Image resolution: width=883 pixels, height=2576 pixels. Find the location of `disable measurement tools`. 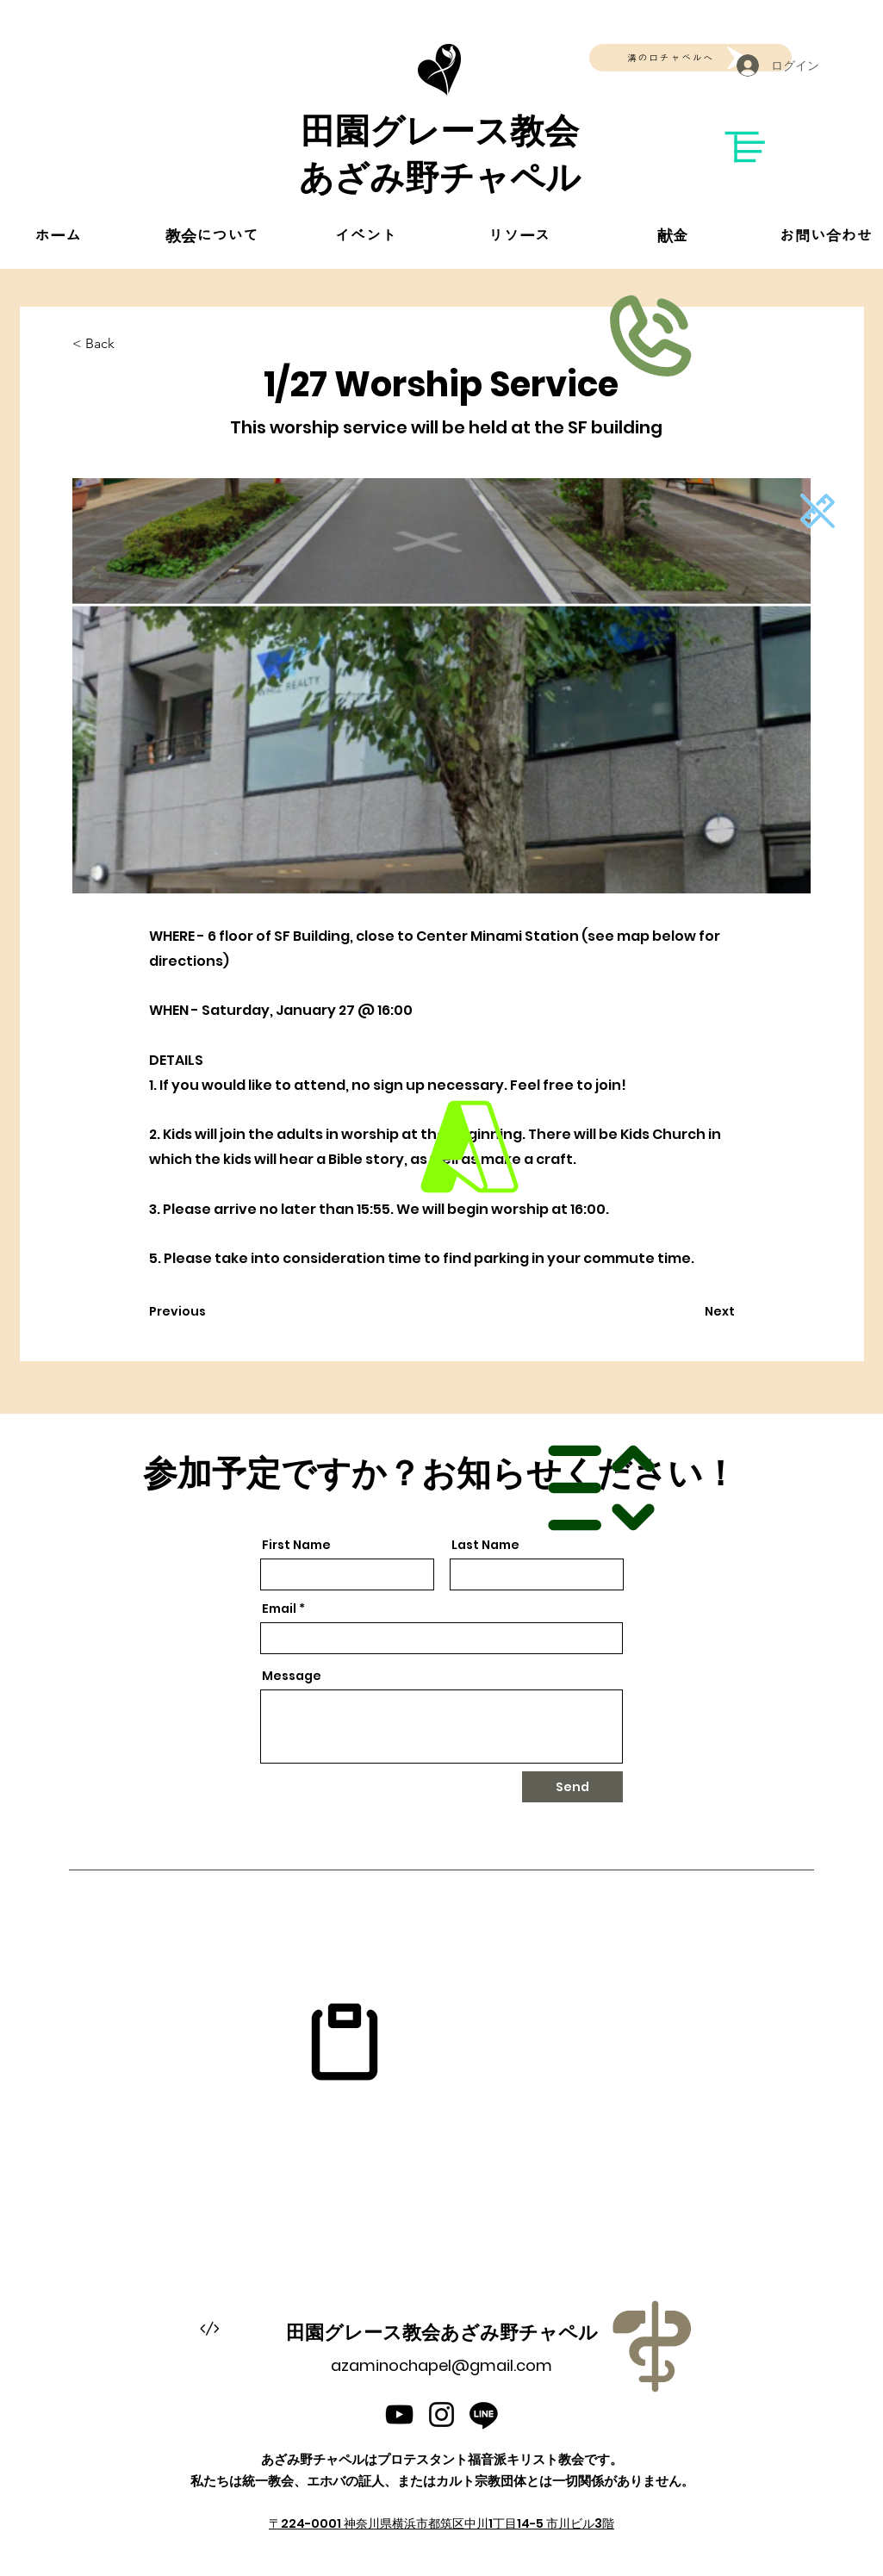

disable measurement tools is located at coordinates (818, 511).